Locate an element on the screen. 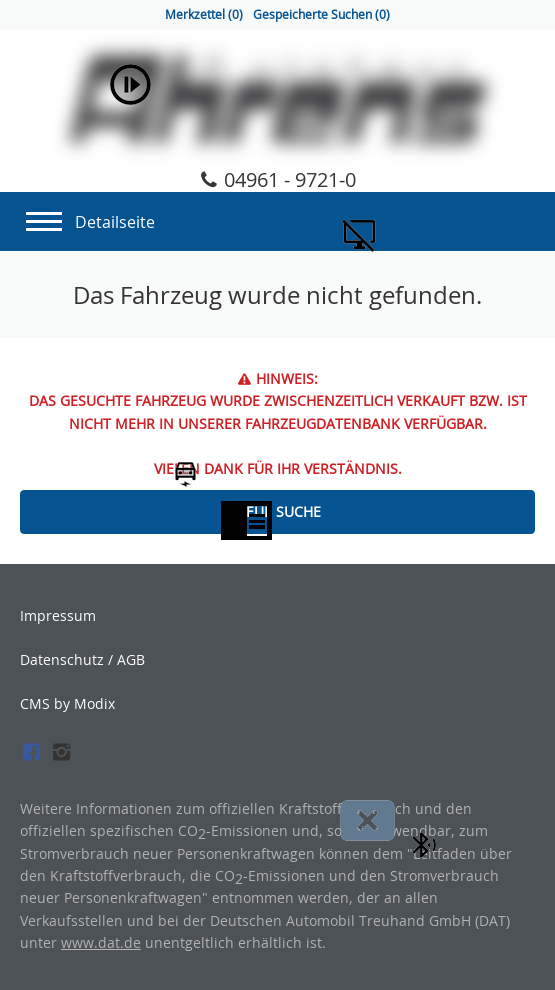  find nearby electric vehicle charging stations is located at coordinates (185, 474).